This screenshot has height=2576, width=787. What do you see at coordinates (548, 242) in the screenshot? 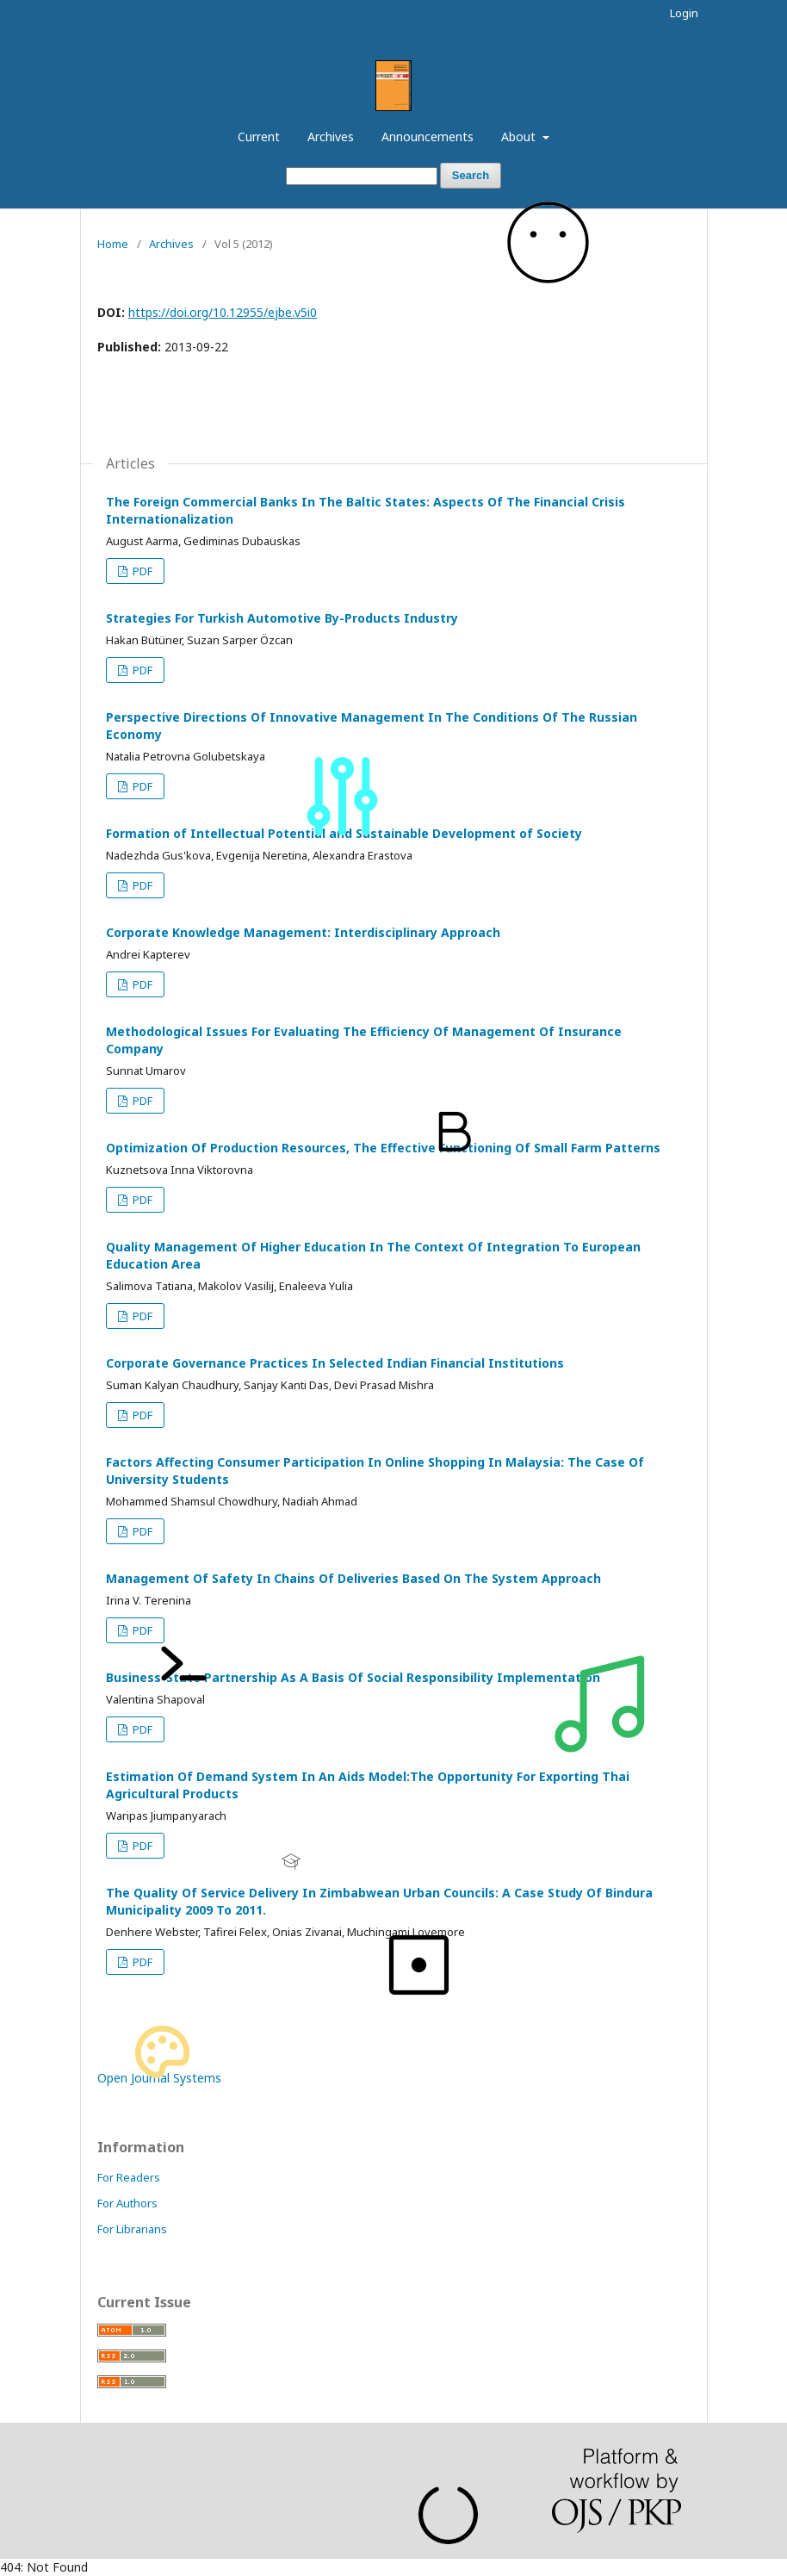
I see `indicates neutral or no reaction` at bounding box center [548, 242].